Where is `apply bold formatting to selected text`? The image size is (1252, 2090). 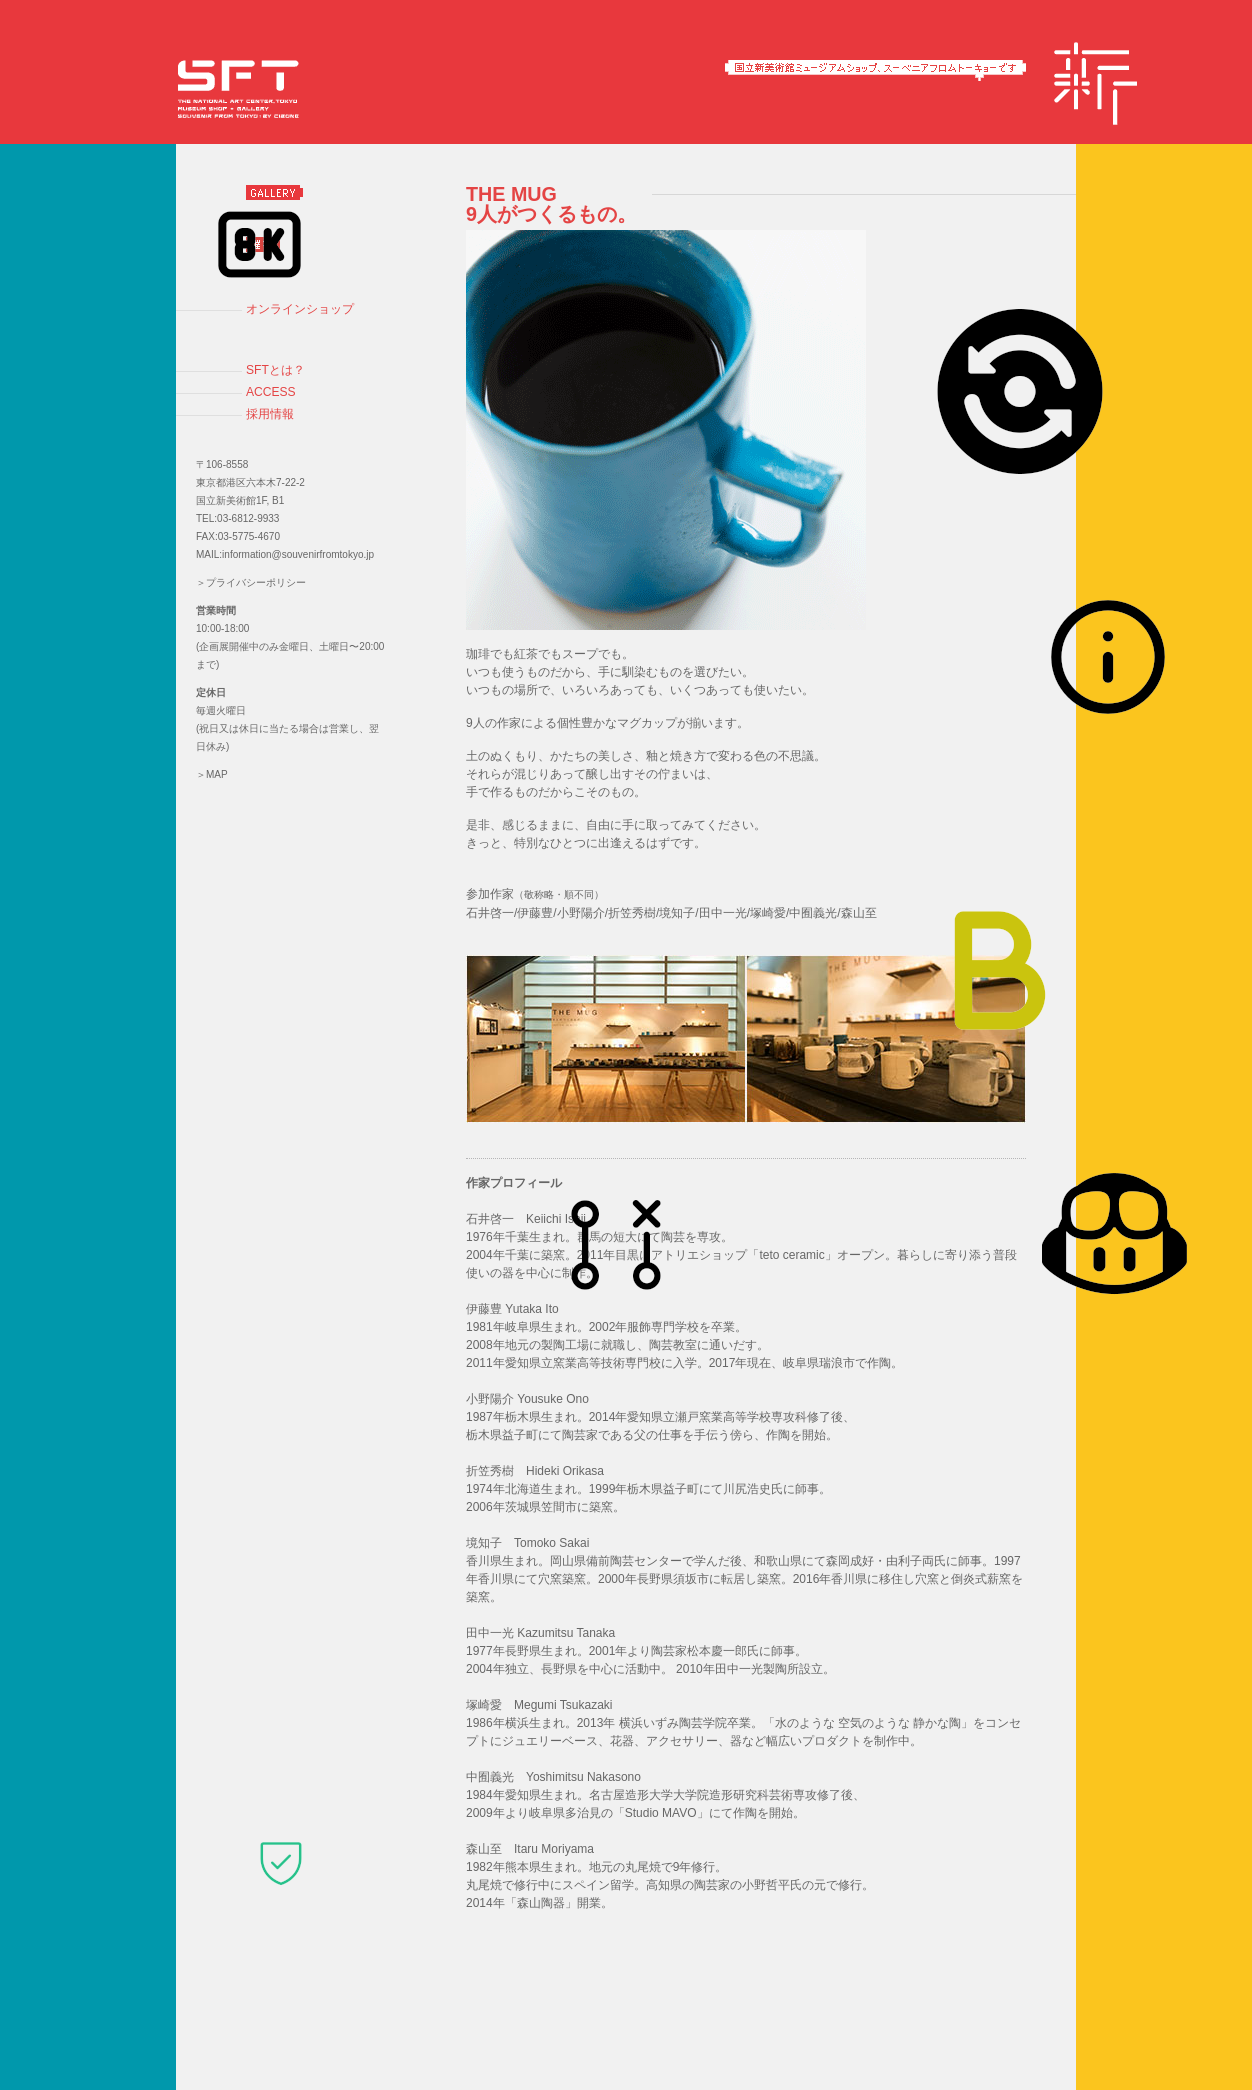 apply bold formatting to selected text is located at coordinates (996, 970).